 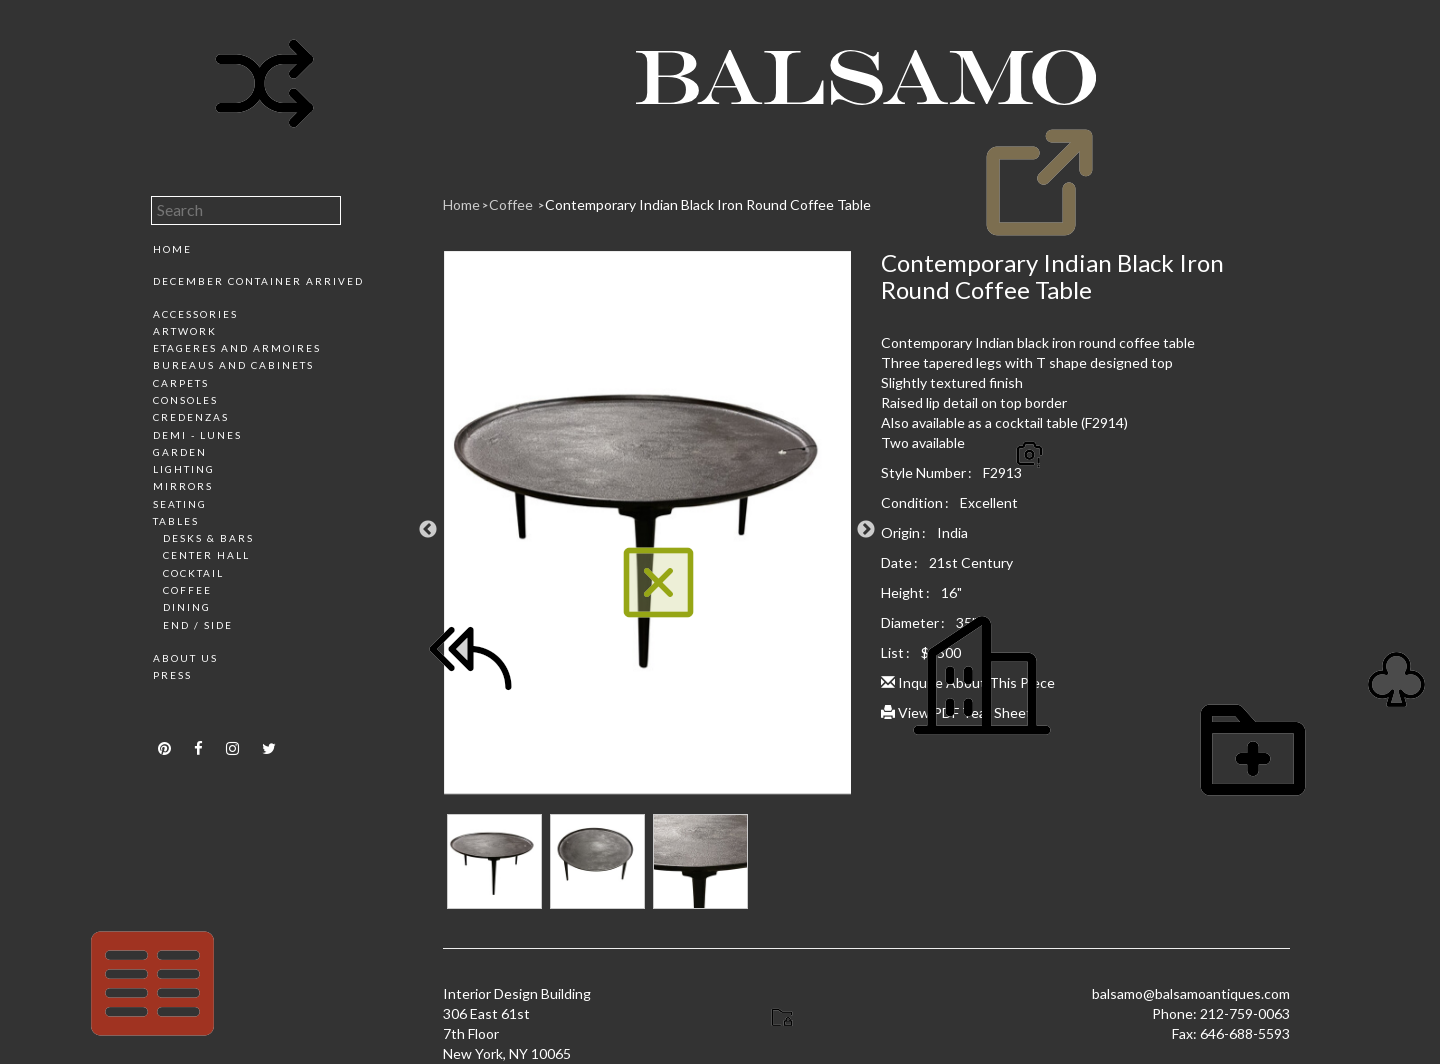 I want to click on reply all to a message or email, so click(x=470, y=658).